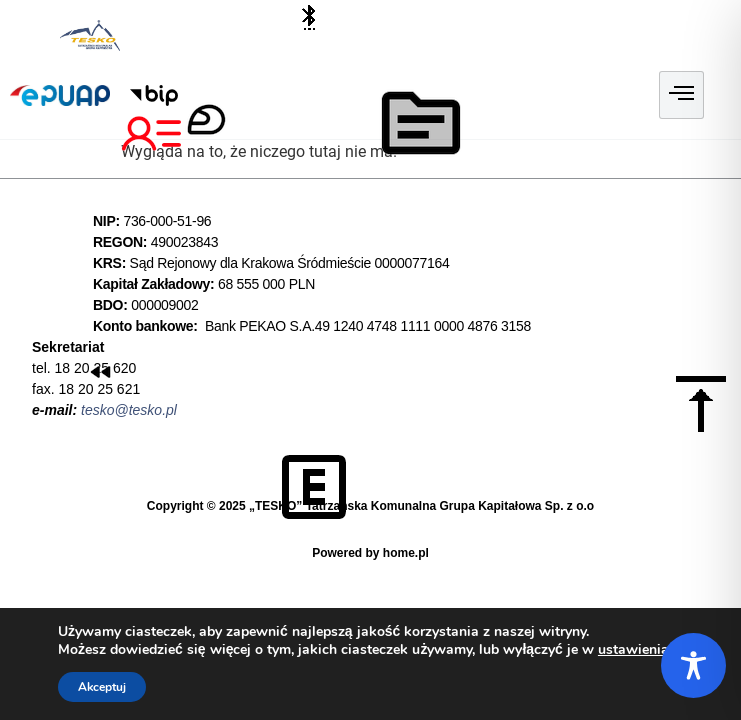 Image resolution: width=741 pixels, height=720 pixels. Describe the element at coordinates (206, 119) in the screenshot. I see `access motorsports or racing content` at that location.